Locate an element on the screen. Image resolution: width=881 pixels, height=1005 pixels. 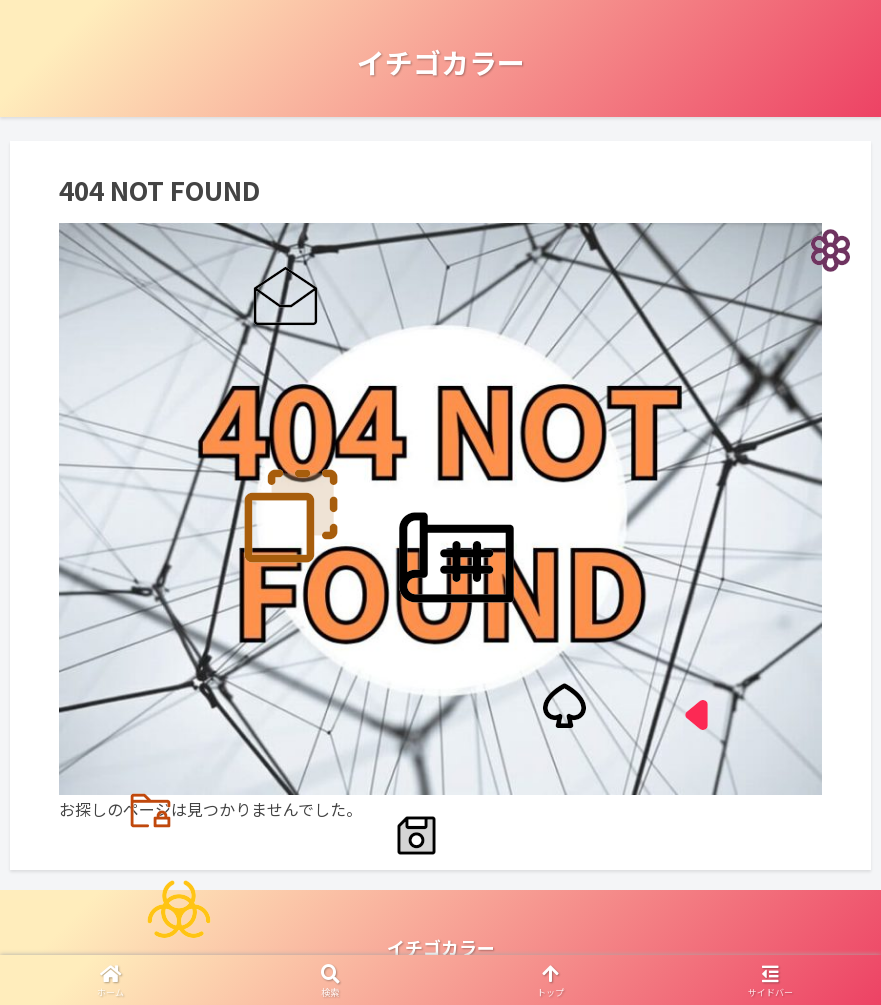
spade suit symbol for card games is located at coordinates (564, 706).